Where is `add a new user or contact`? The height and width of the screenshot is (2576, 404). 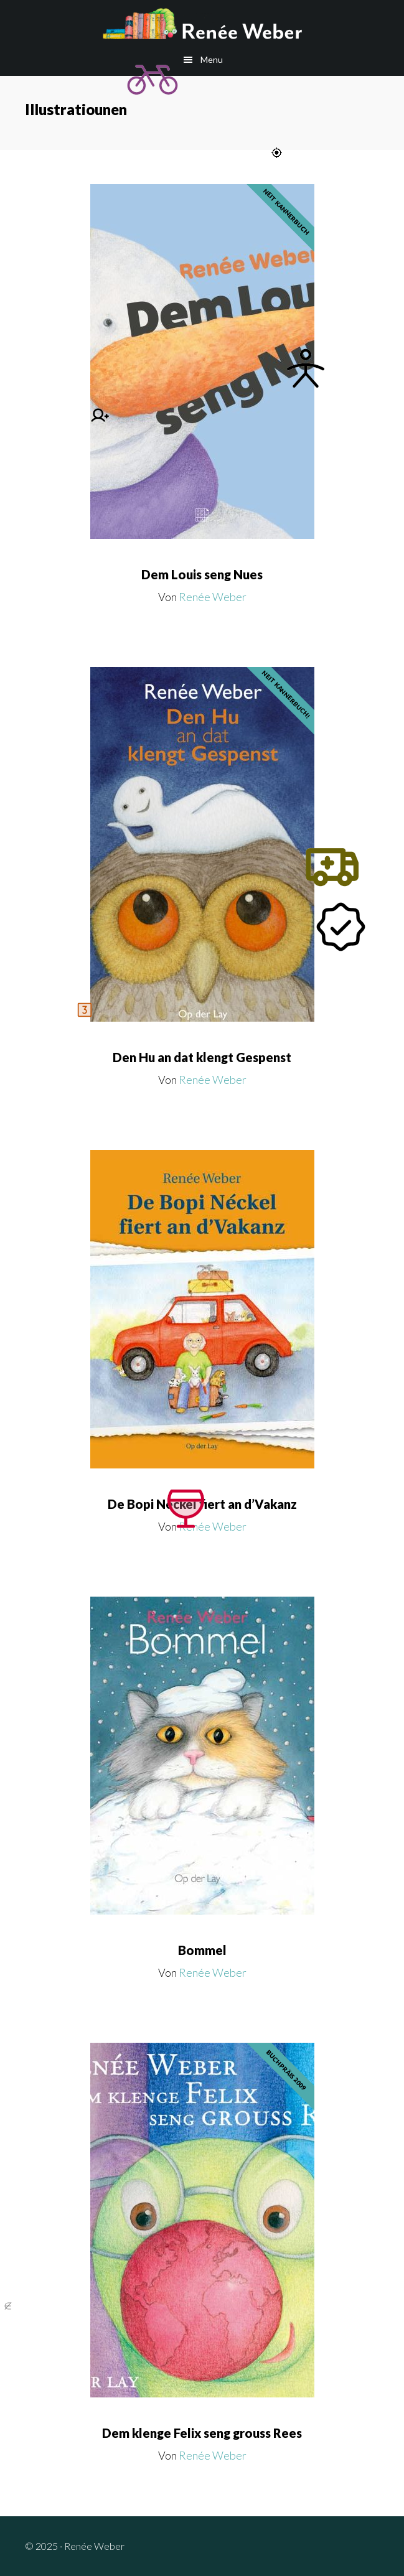 add a new user or contact is located at coordinates (100, 416).